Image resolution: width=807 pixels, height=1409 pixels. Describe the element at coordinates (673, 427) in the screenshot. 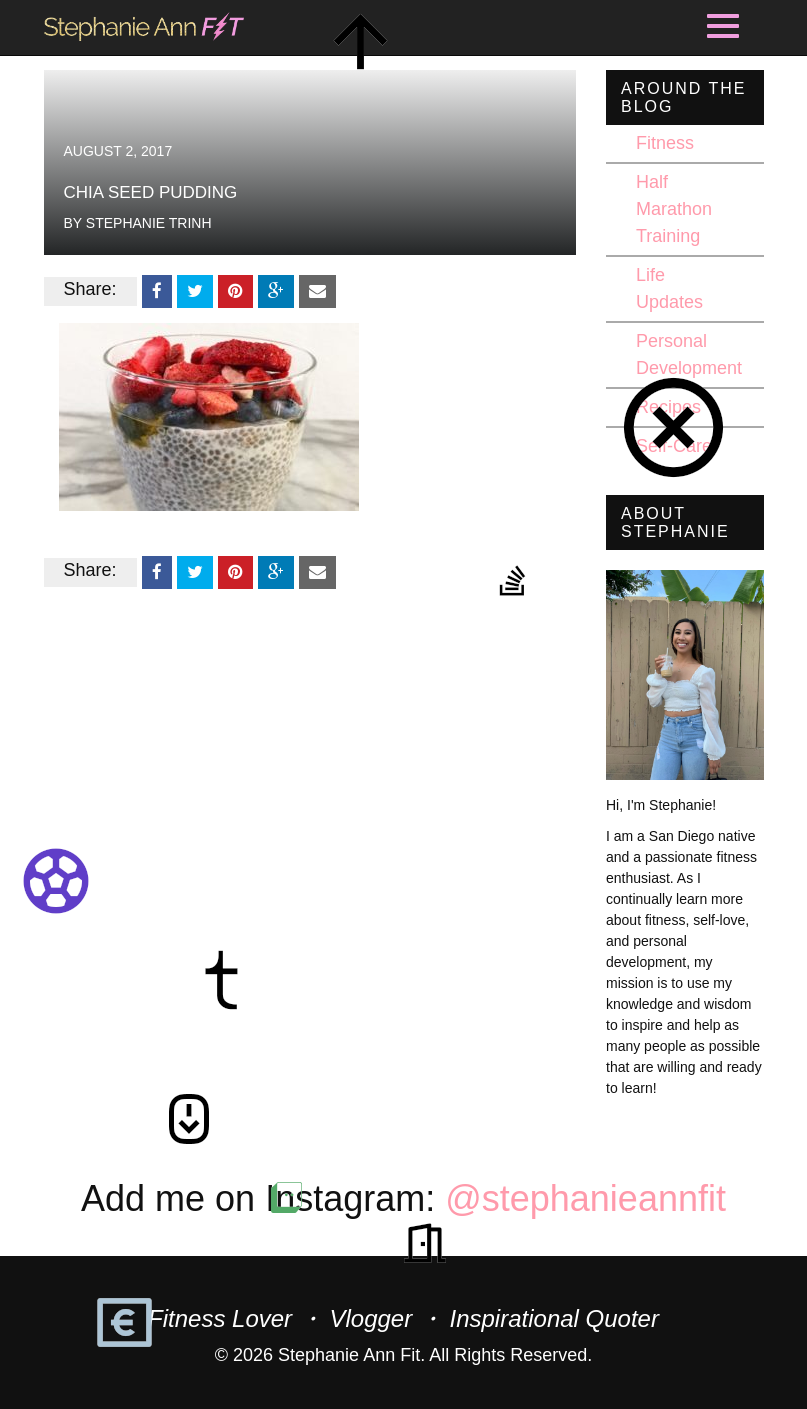

I see `close or dismiss a dialog` at that location.